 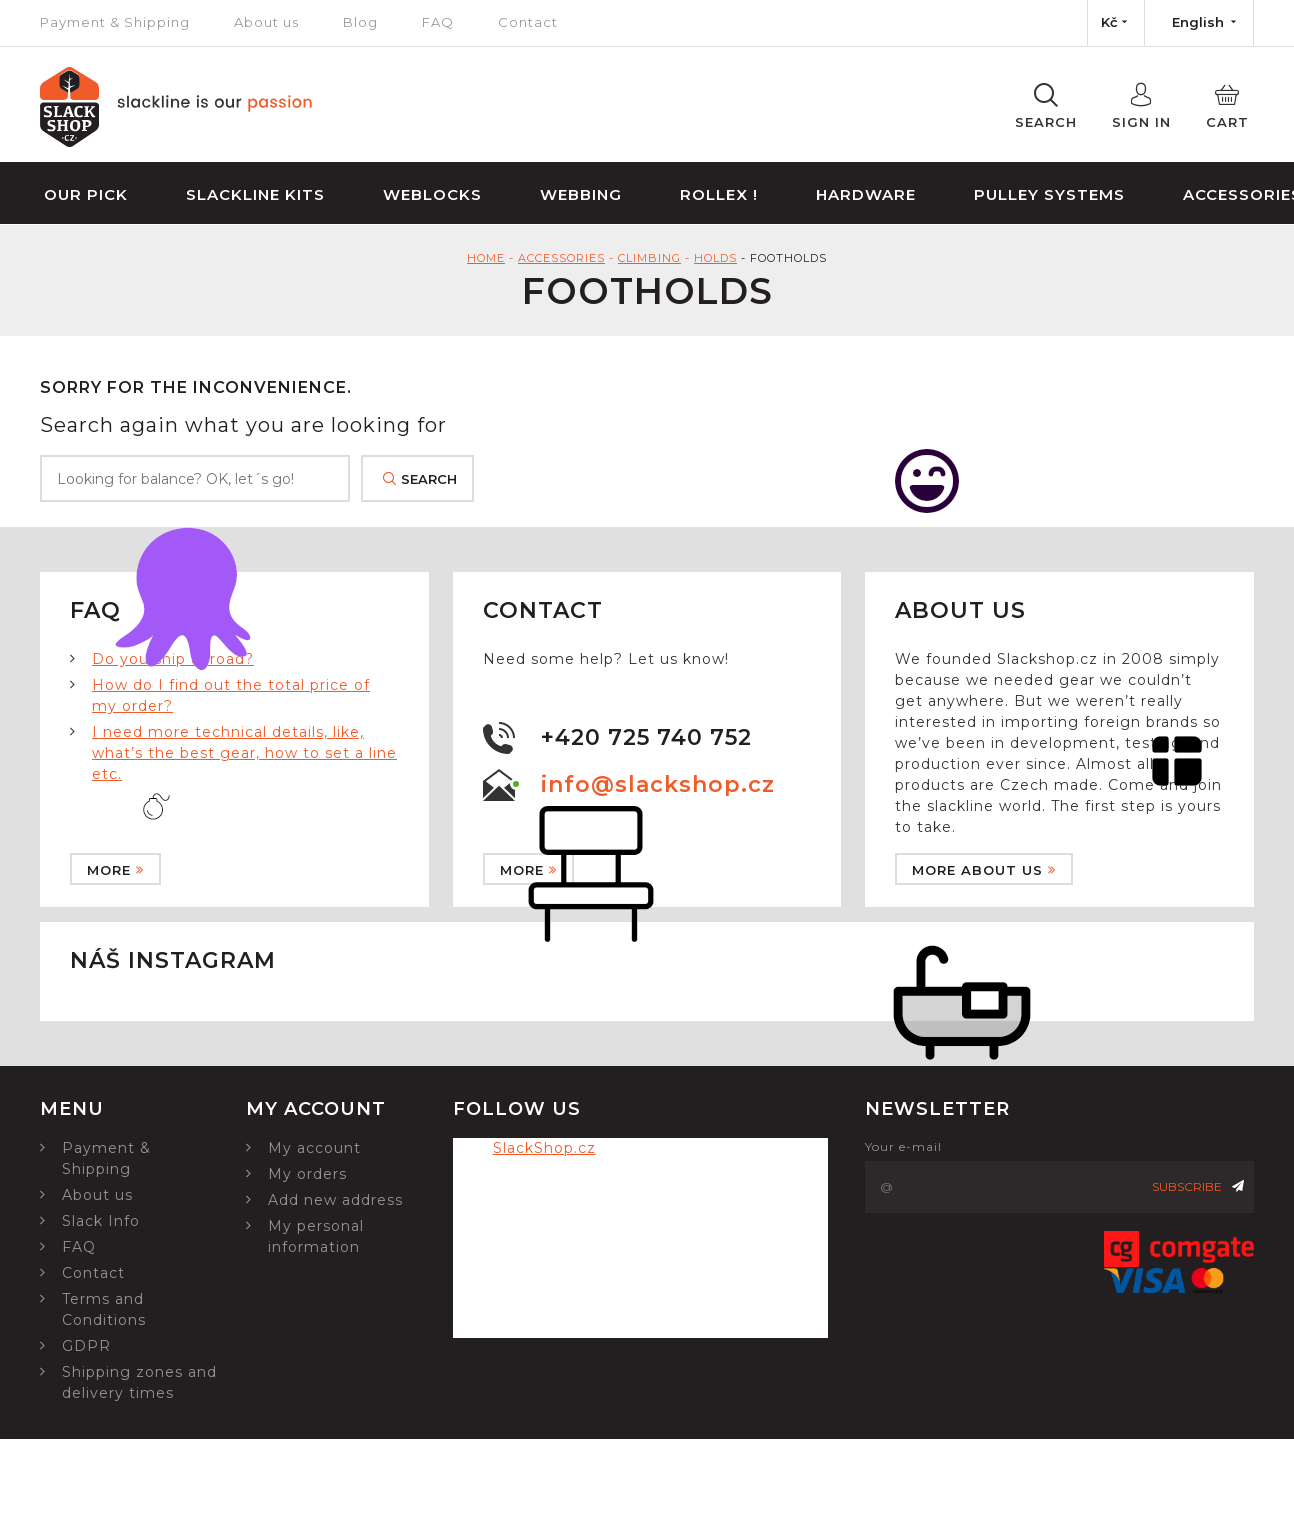 What do you see at coordinates (1177, 761) in the screenshot?
I see `view data in table format` at bounding box center [1177, 761].